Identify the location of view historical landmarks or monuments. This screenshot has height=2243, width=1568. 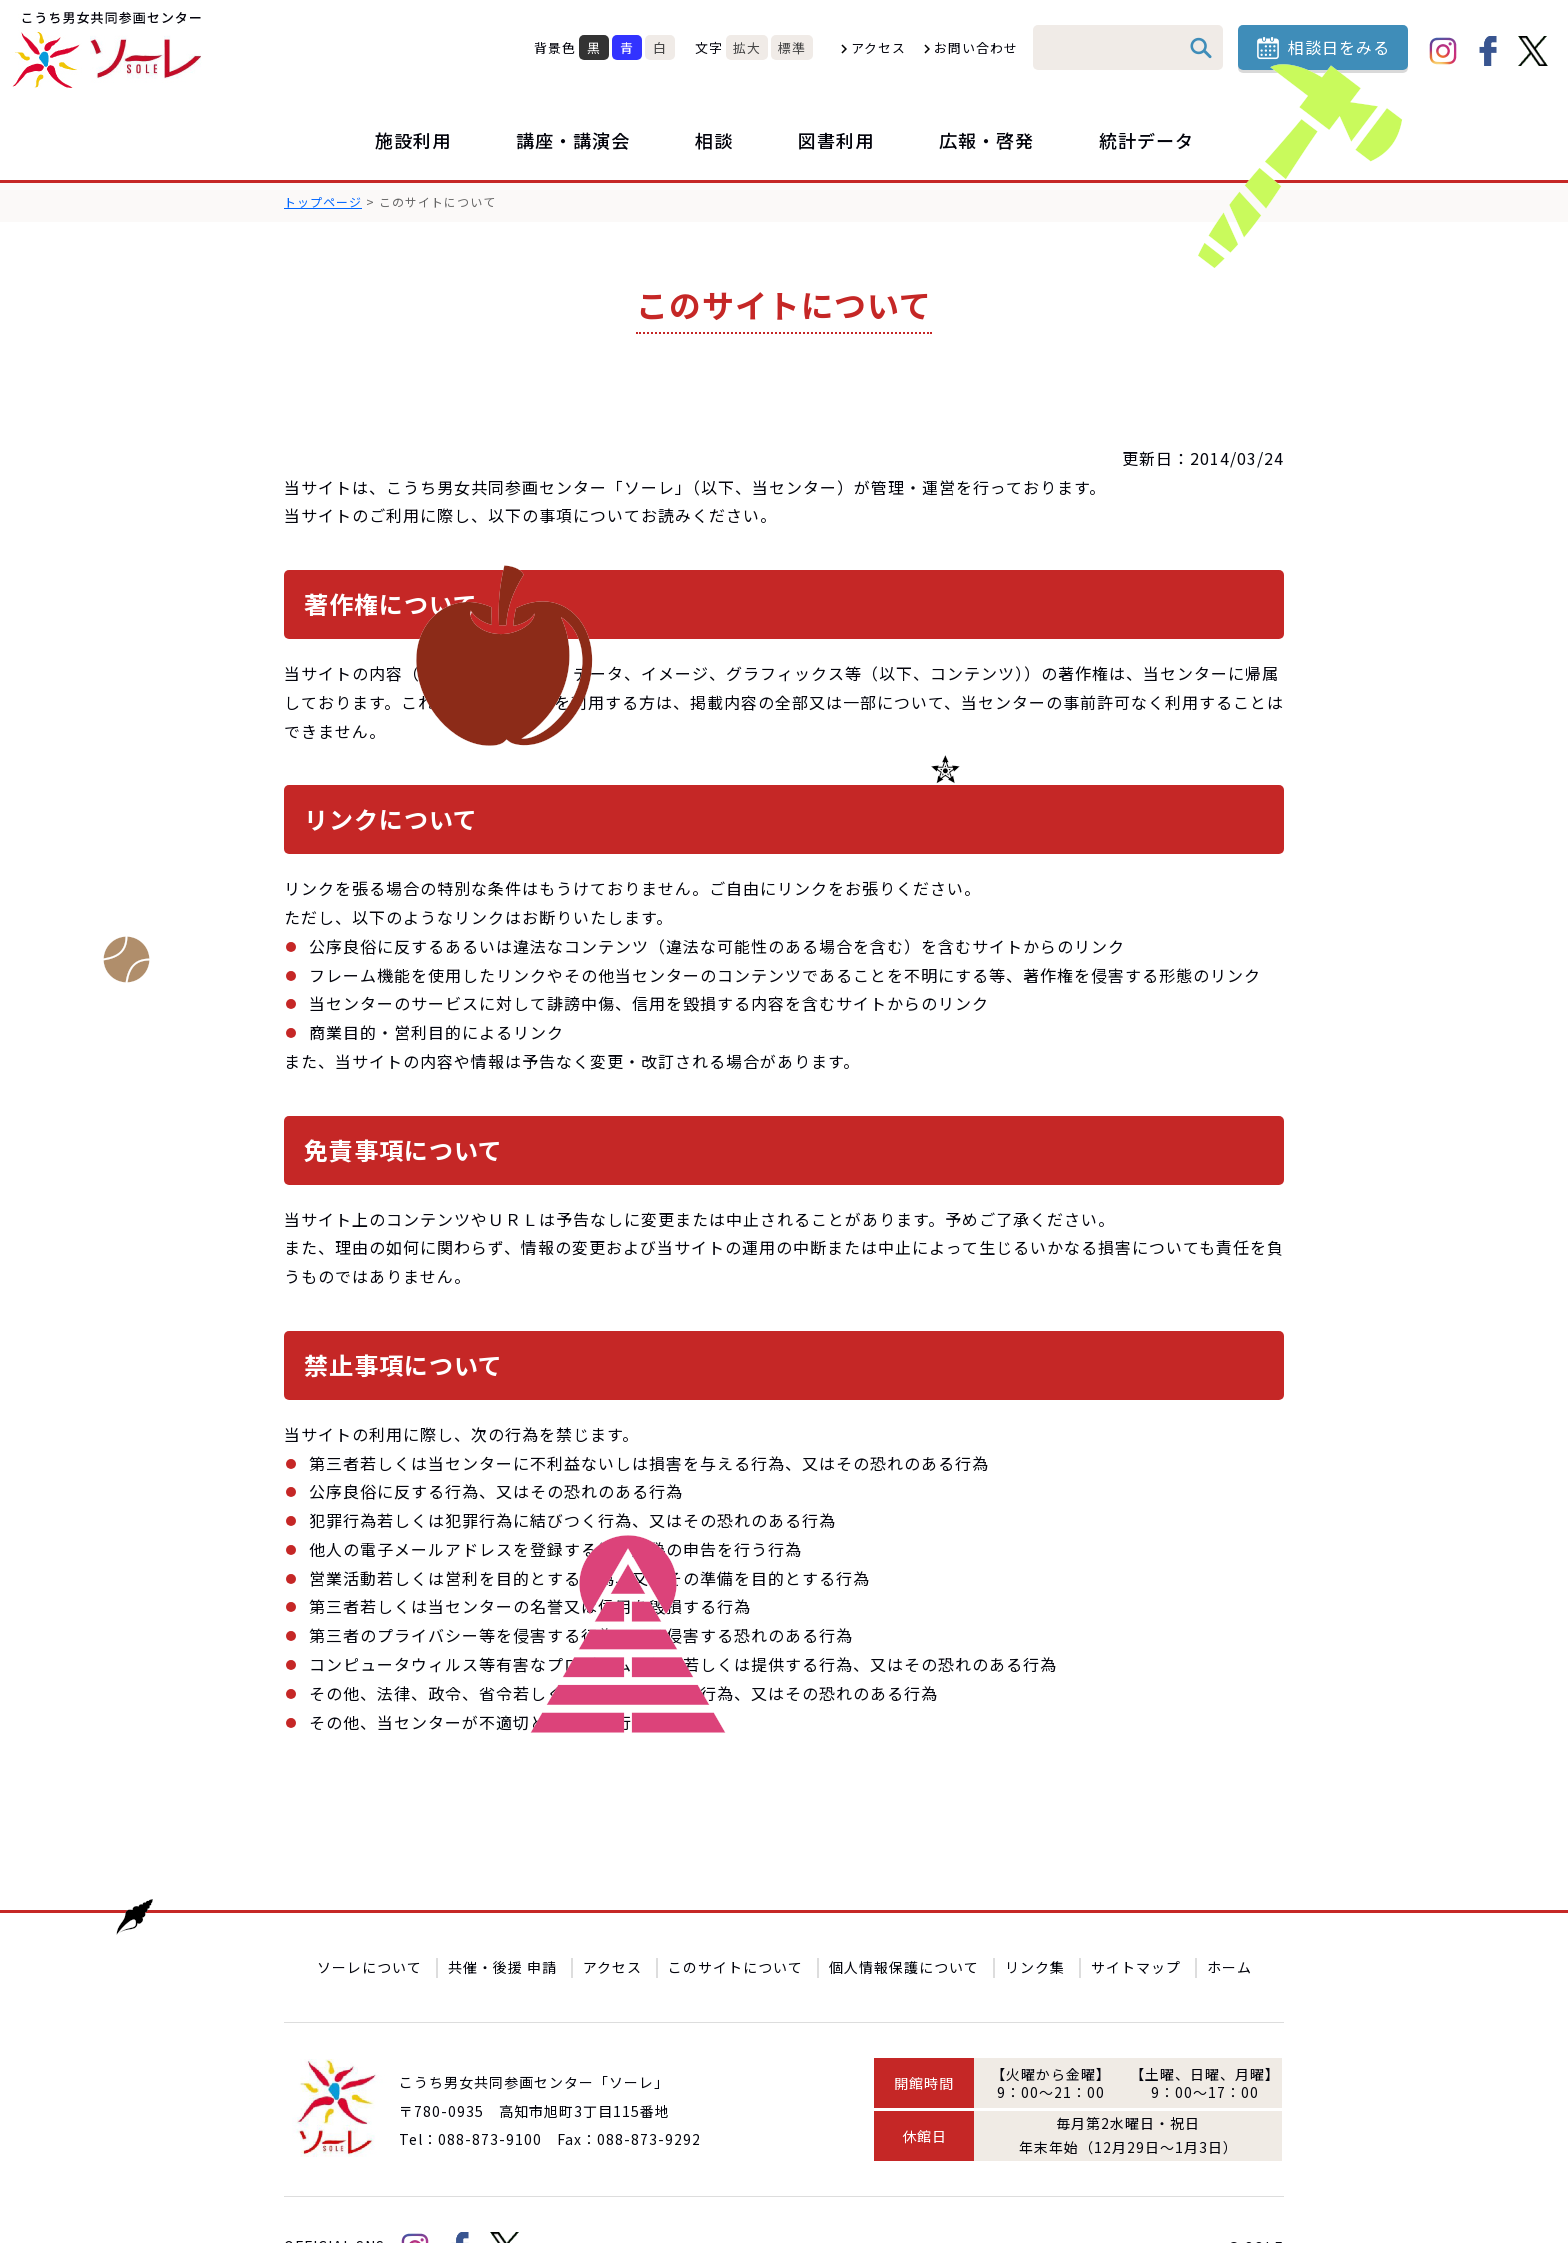
(628, 1634).